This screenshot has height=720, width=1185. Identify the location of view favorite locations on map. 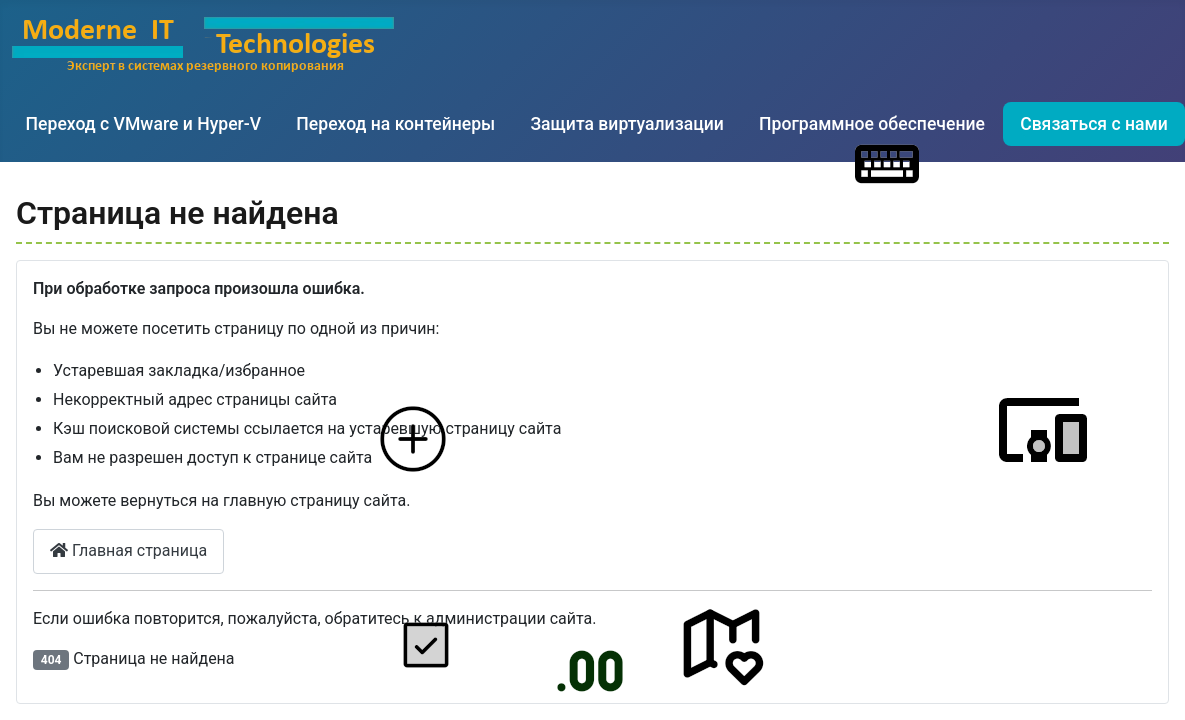
(721, 643).